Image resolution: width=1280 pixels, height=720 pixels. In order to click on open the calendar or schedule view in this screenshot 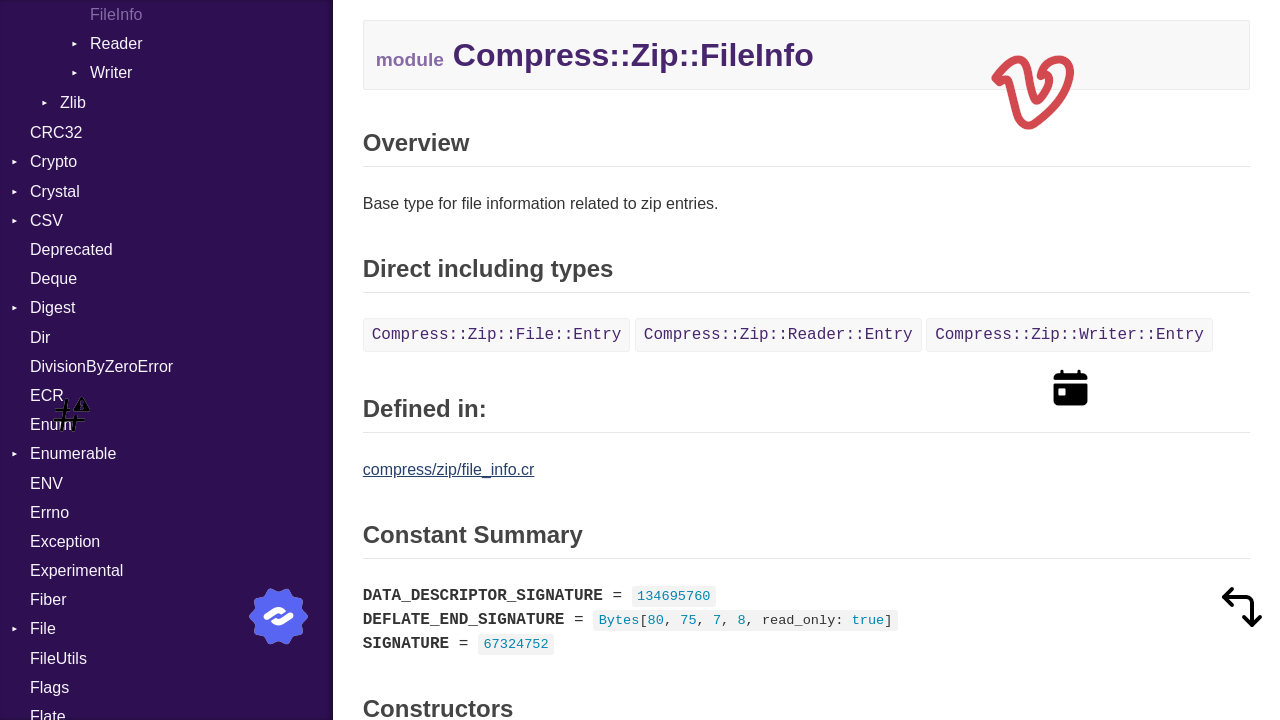, I will do `click(1070, 388)`.